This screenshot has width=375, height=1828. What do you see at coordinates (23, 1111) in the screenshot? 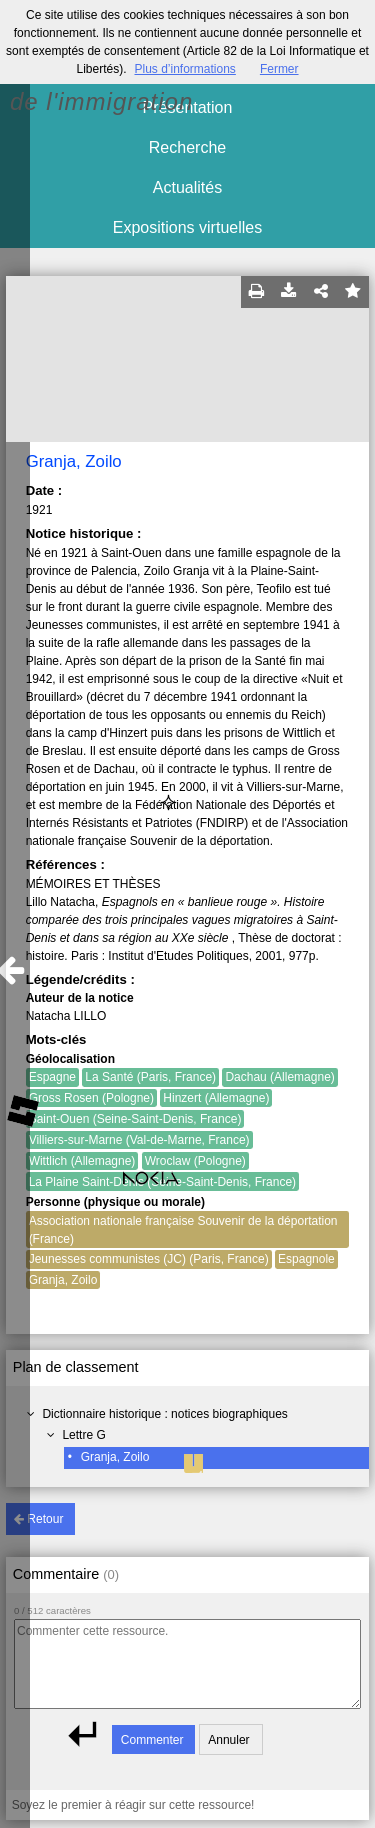
I see `open Roblox Studio` at bounding box center [23, 1111].